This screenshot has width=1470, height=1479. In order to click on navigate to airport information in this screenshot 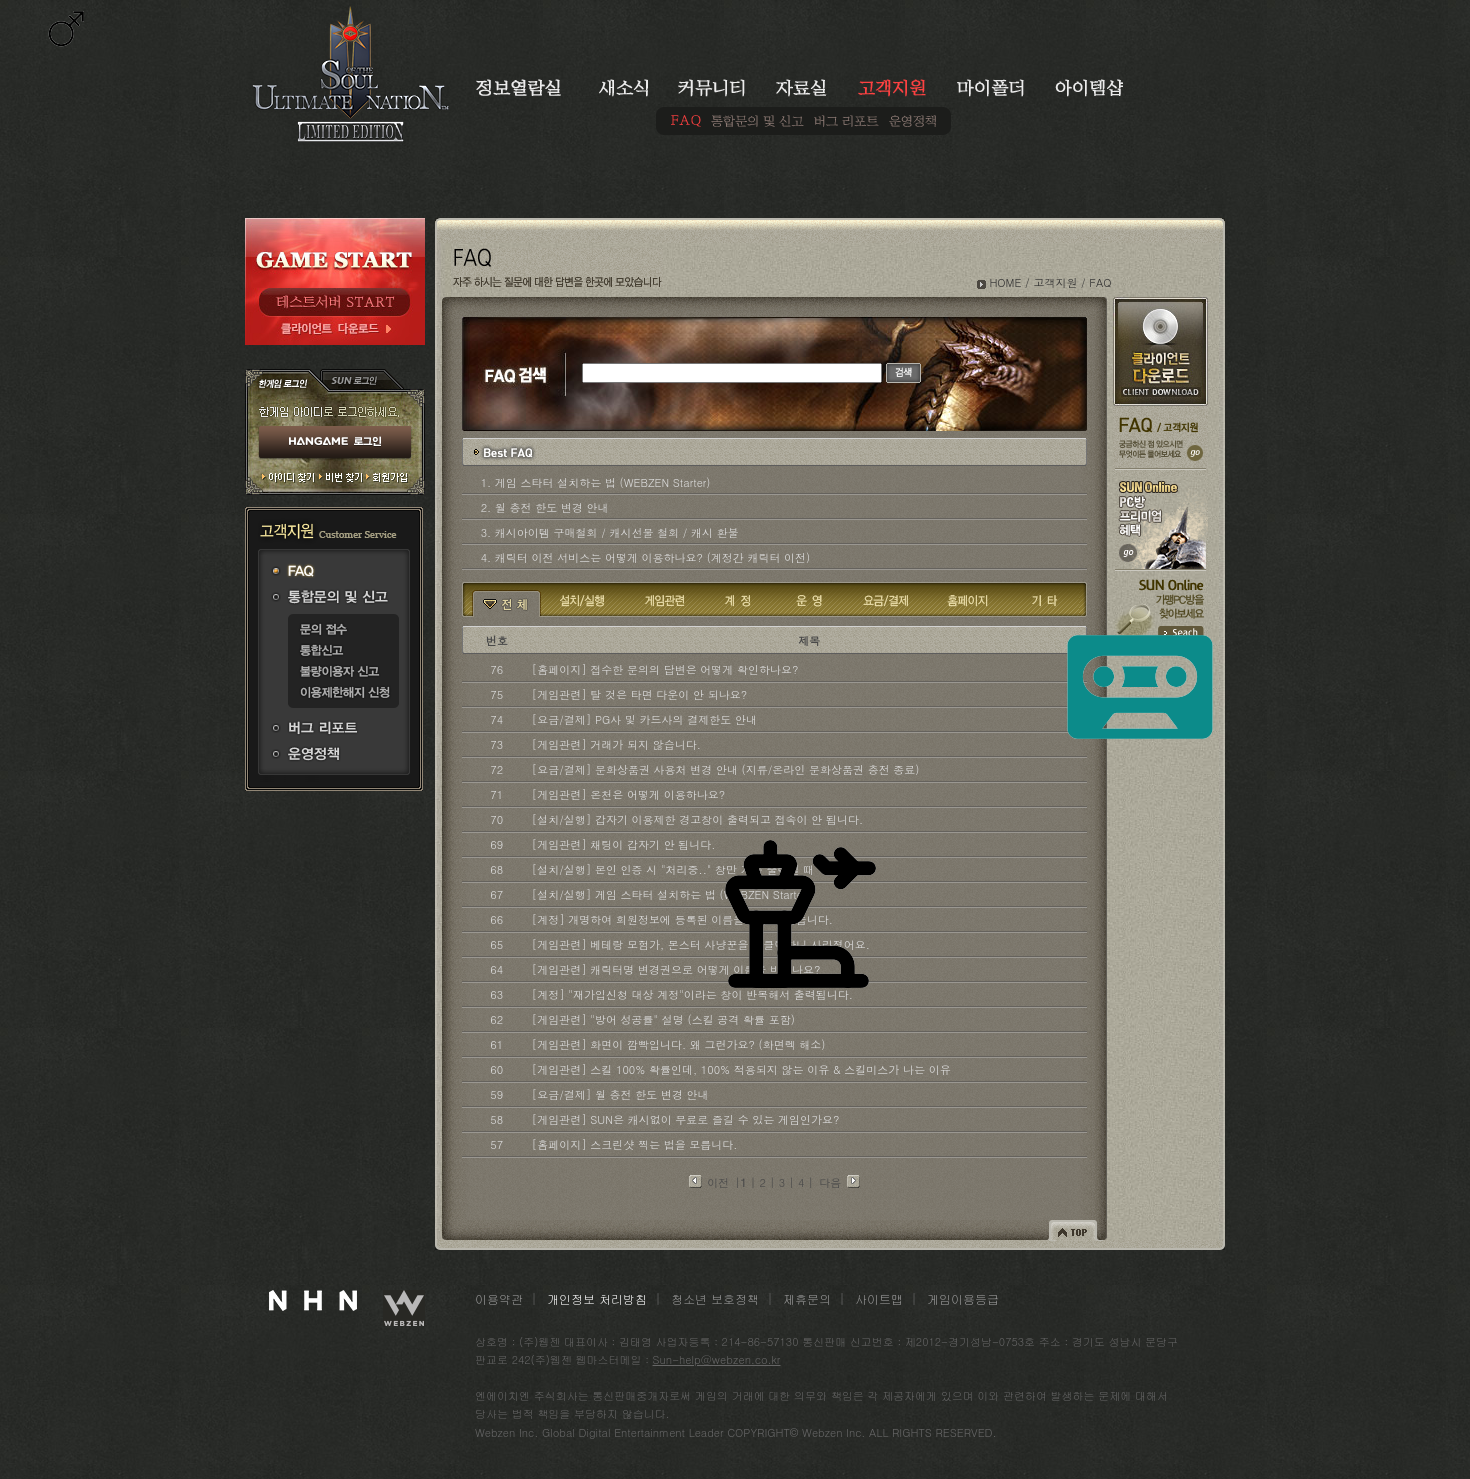, I will do `click(798, 917)`.